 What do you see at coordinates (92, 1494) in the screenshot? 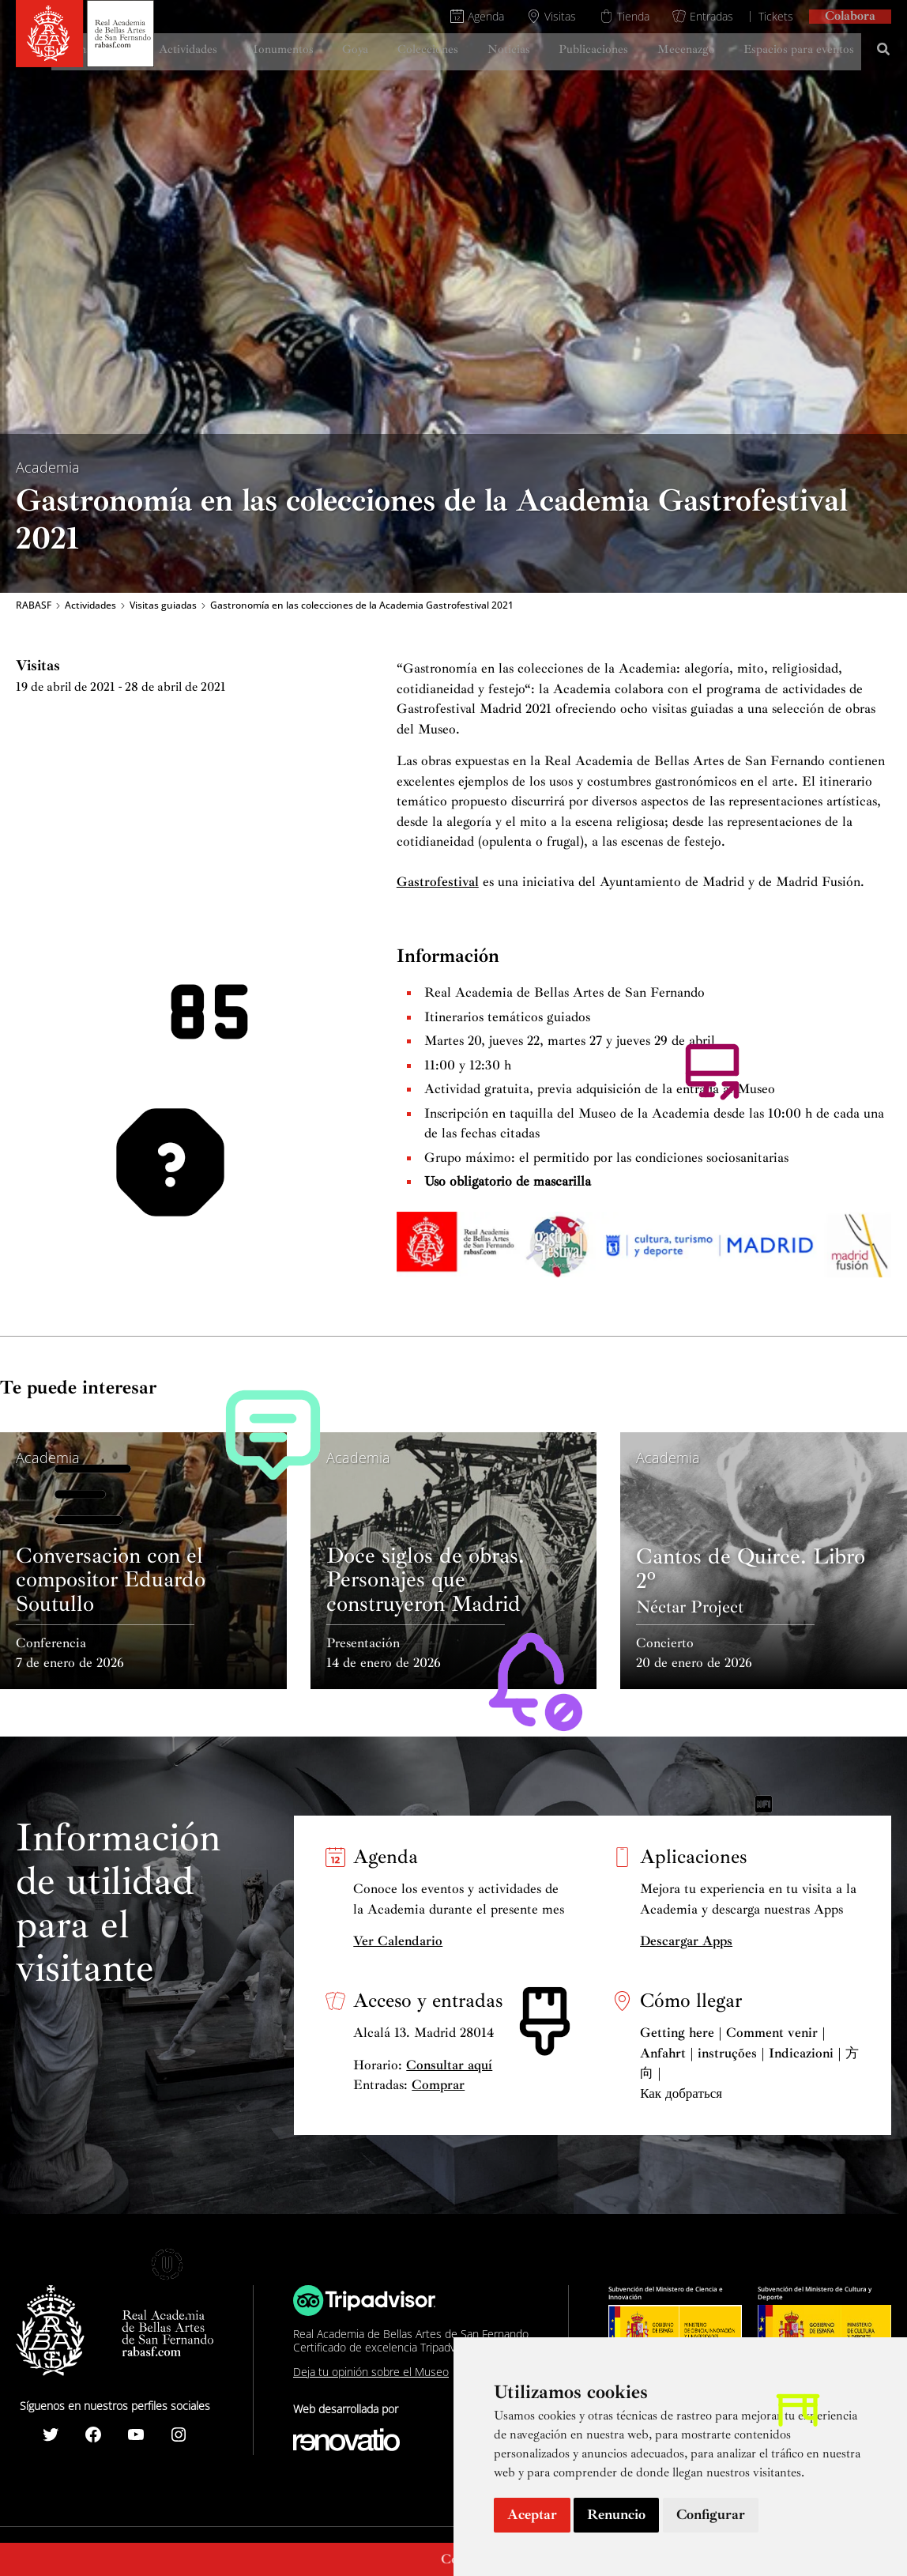
I see `align text to the left` at bounding box center [92, 1494].